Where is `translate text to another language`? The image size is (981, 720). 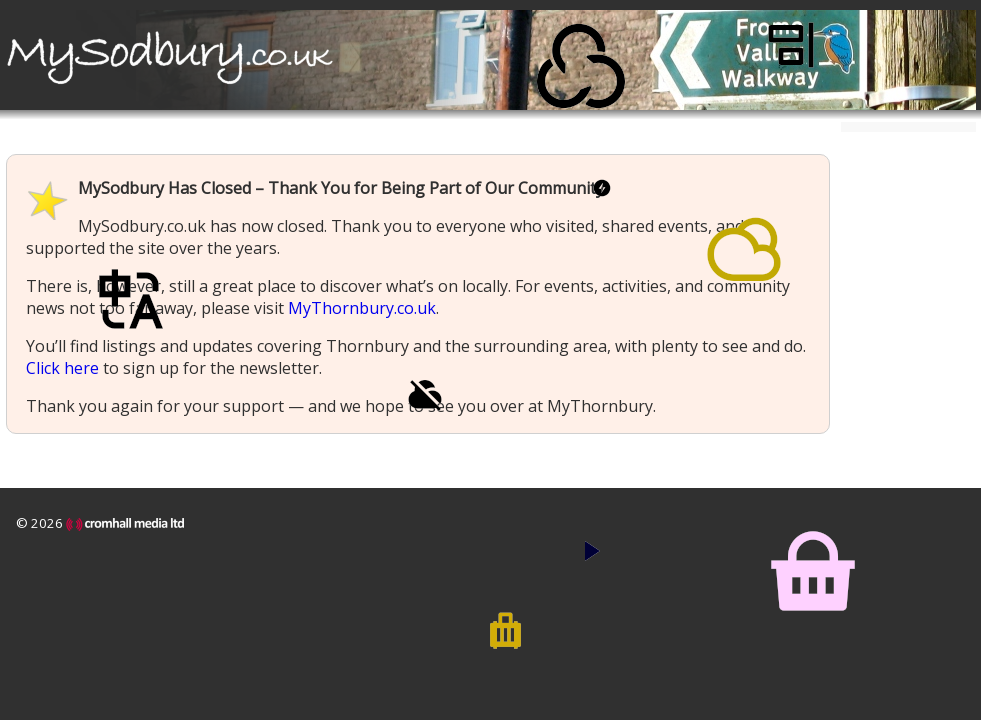
translate text to another language is located at coordinates (130, 300).